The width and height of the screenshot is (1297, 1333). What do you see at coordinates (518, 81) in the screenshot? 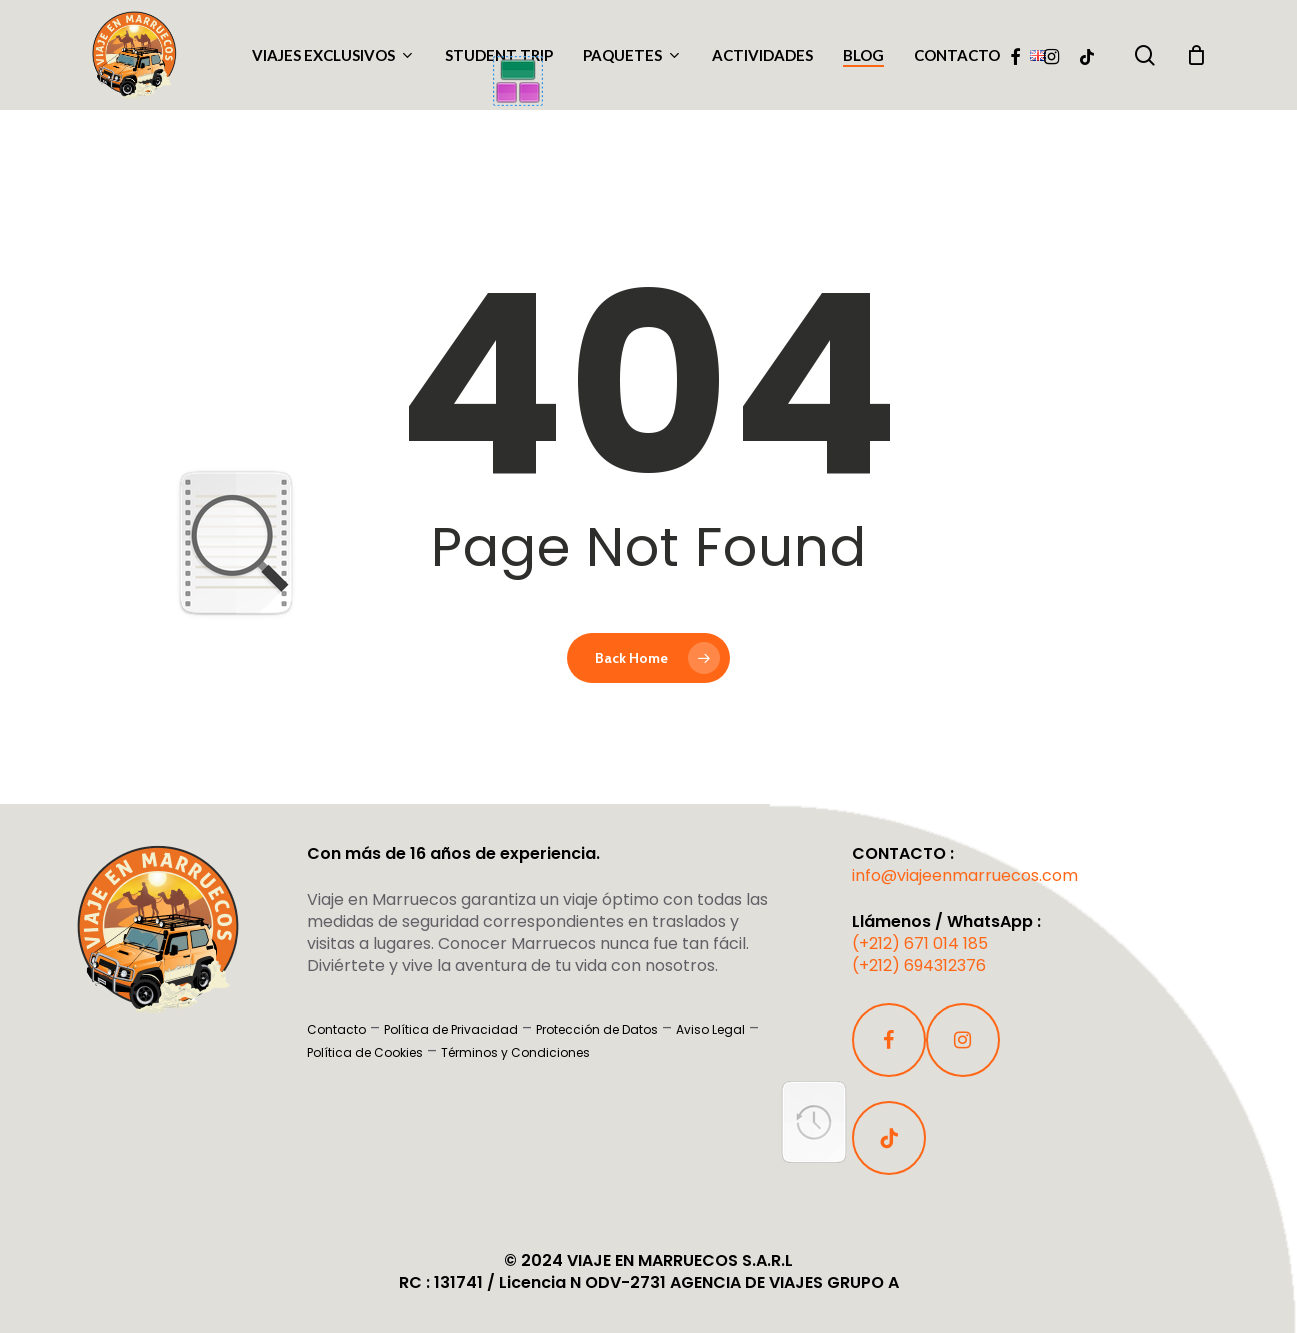
I see `select all items in the current view` at bounding box center [518, 81].